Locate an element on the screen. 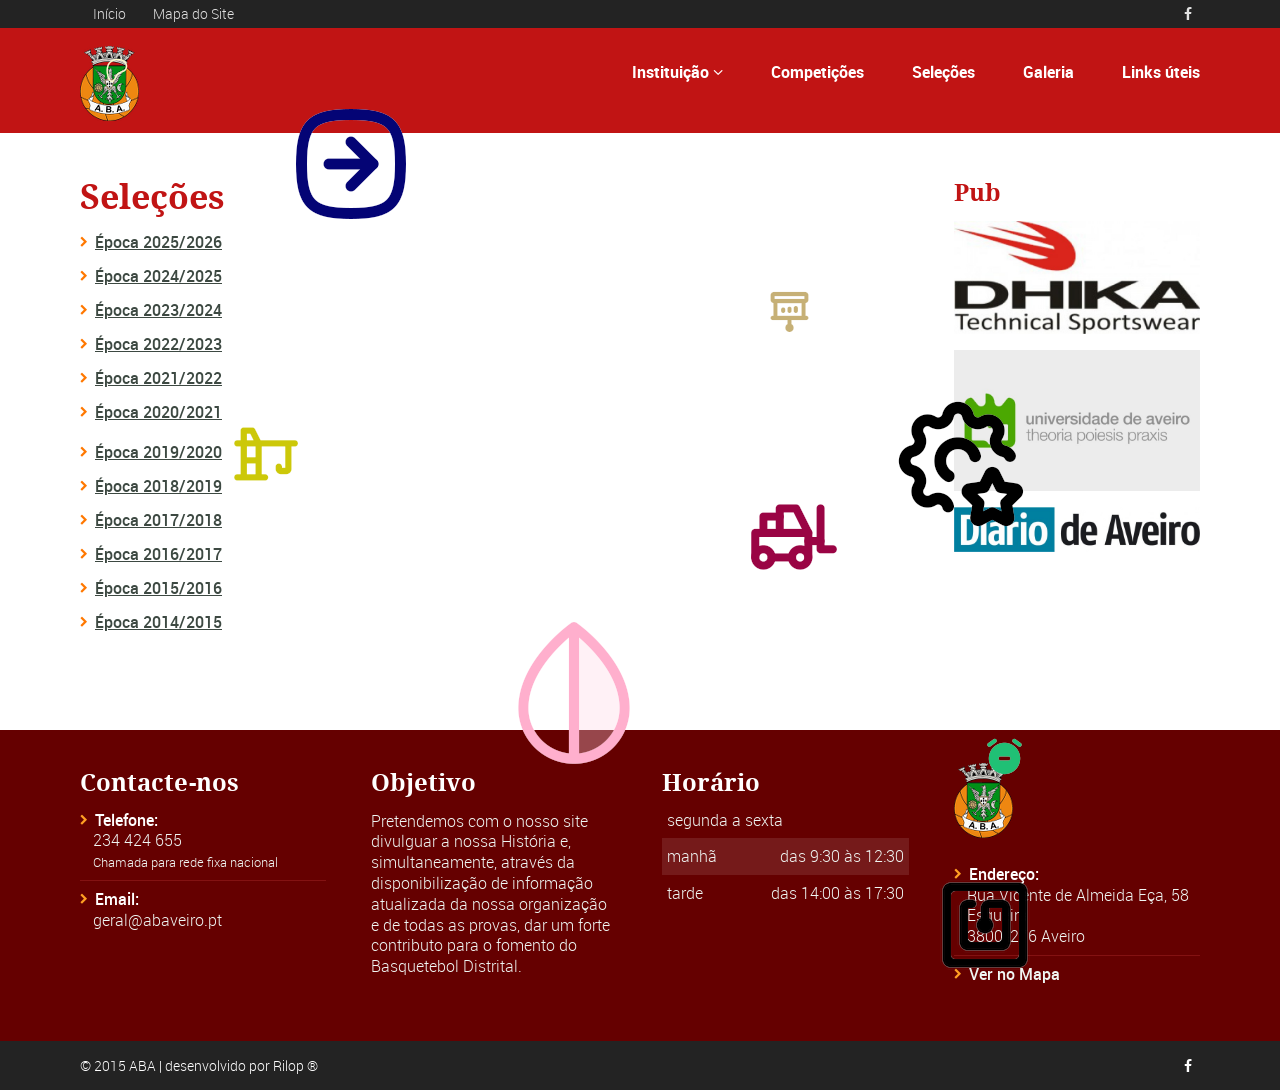 Image resolution: width=1280 pixels, height=1090 pixels. link to patreon profile or page is located at coordinates (116, 70).